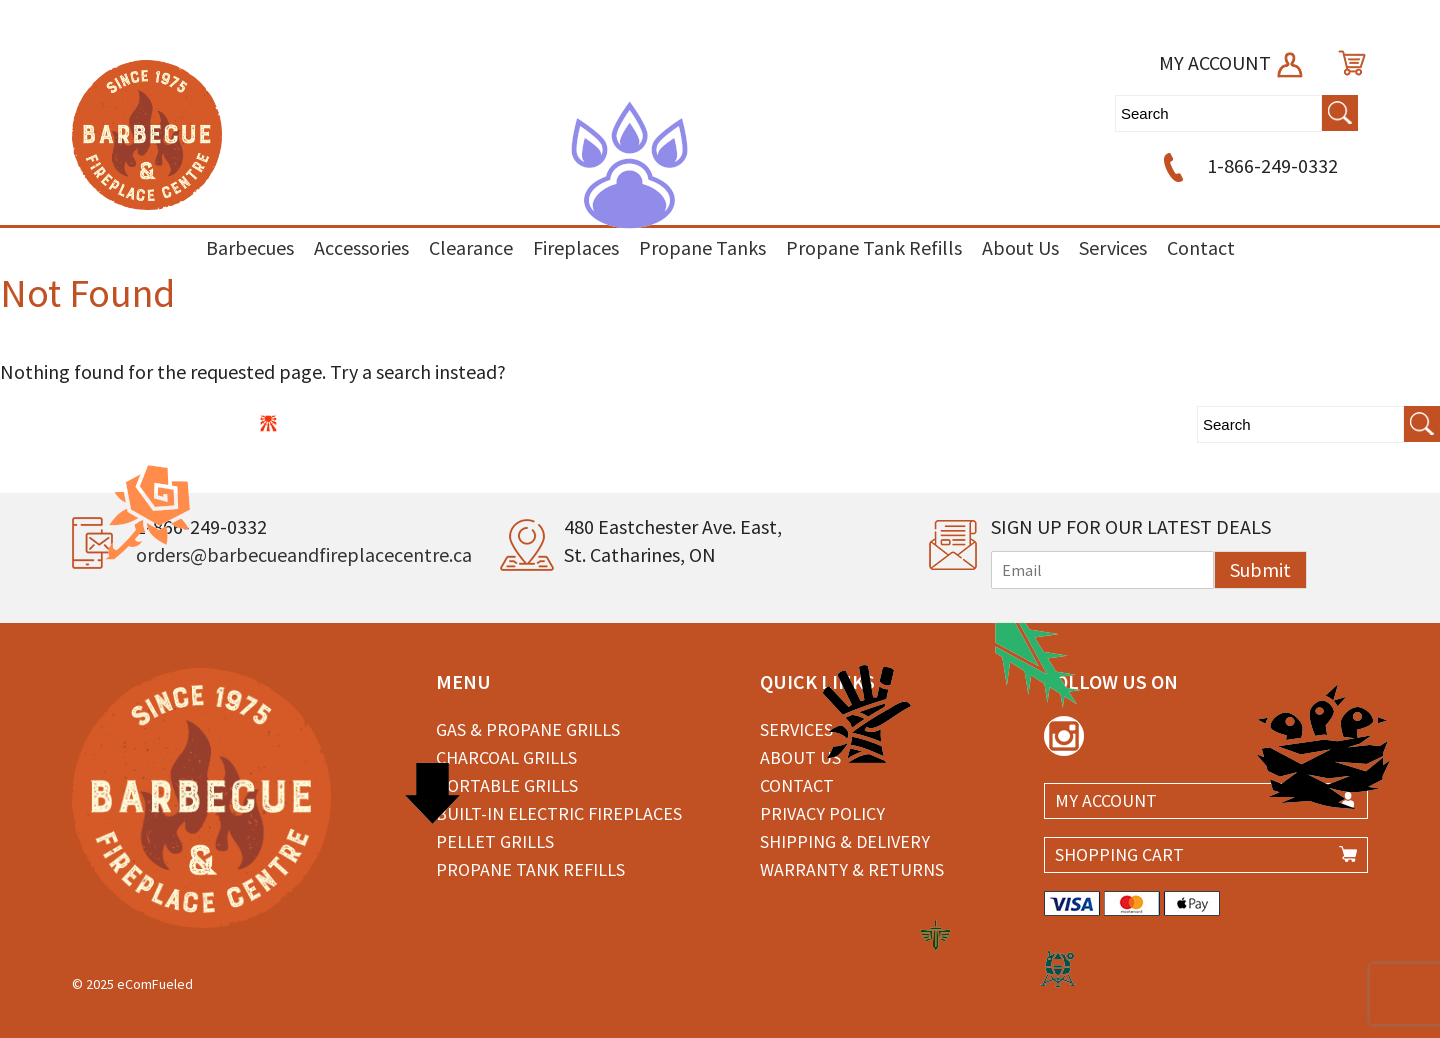 This screenshot has width=1440, height=1038. What do you see at coordinates (1037, 665) in the screenshot?
I see `select spiked tail attack for creature` at bounding box center [1037, 665].